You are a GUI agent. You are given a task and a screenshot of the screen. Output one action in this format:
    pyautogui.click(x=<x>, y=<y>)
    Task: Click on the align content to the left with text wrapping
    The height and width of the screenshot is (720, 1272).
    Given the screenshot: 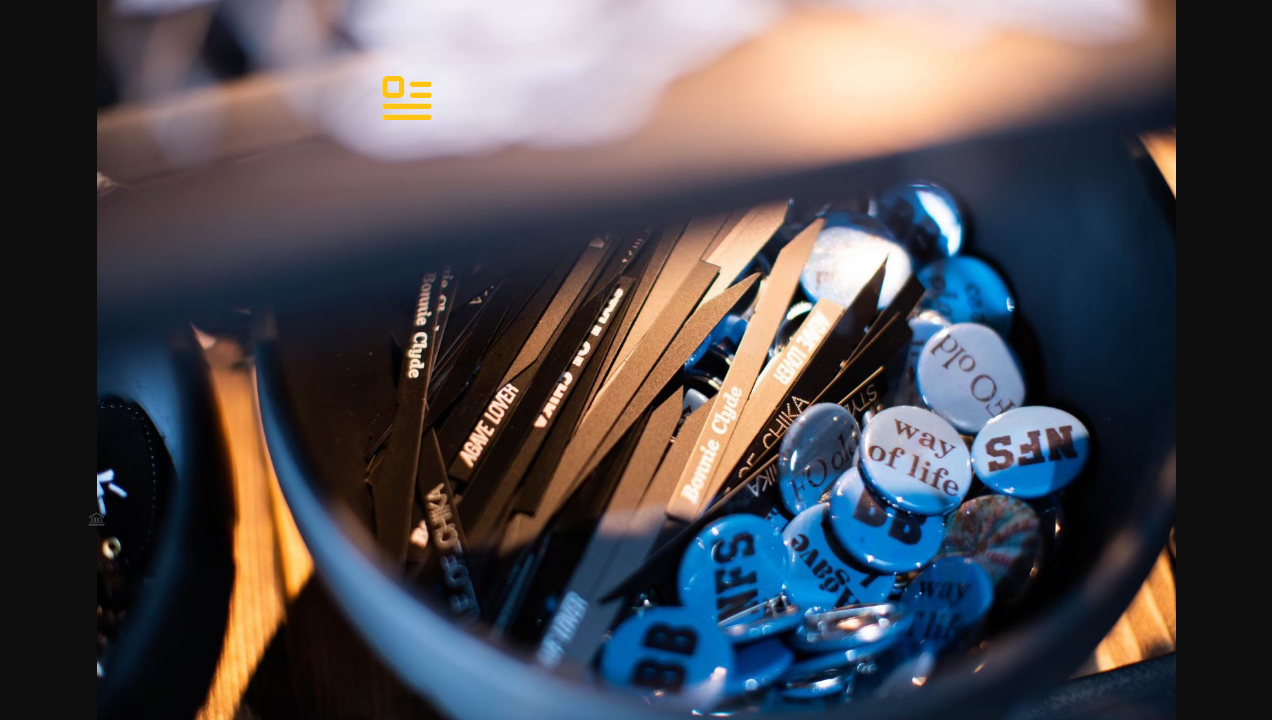 What is the action you would take?
    pyautogui.click(x=407, y=98)
    